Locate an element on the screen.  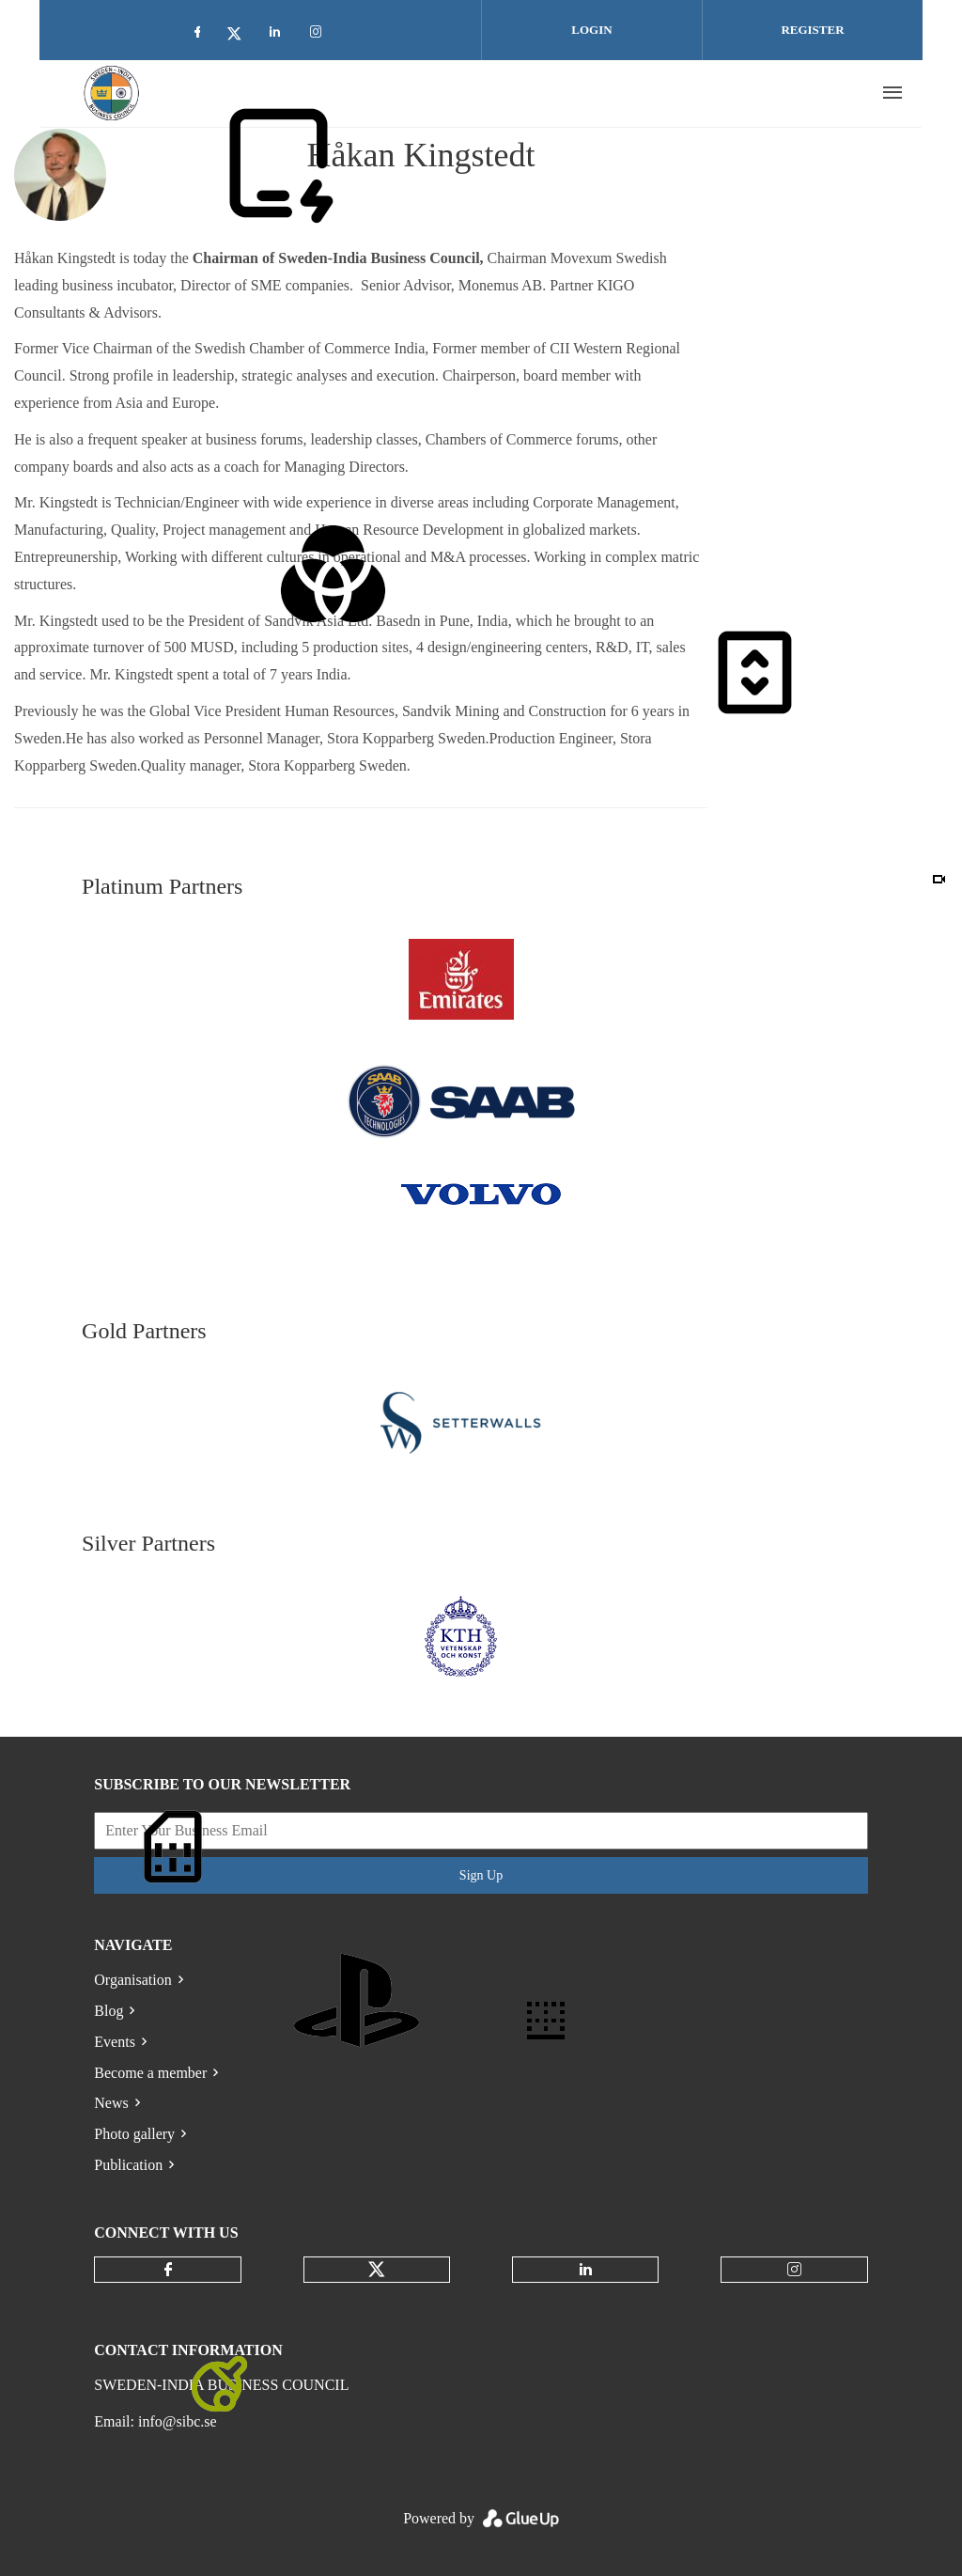
access elevator controls or floor selection is located at coordinates (754, 672).